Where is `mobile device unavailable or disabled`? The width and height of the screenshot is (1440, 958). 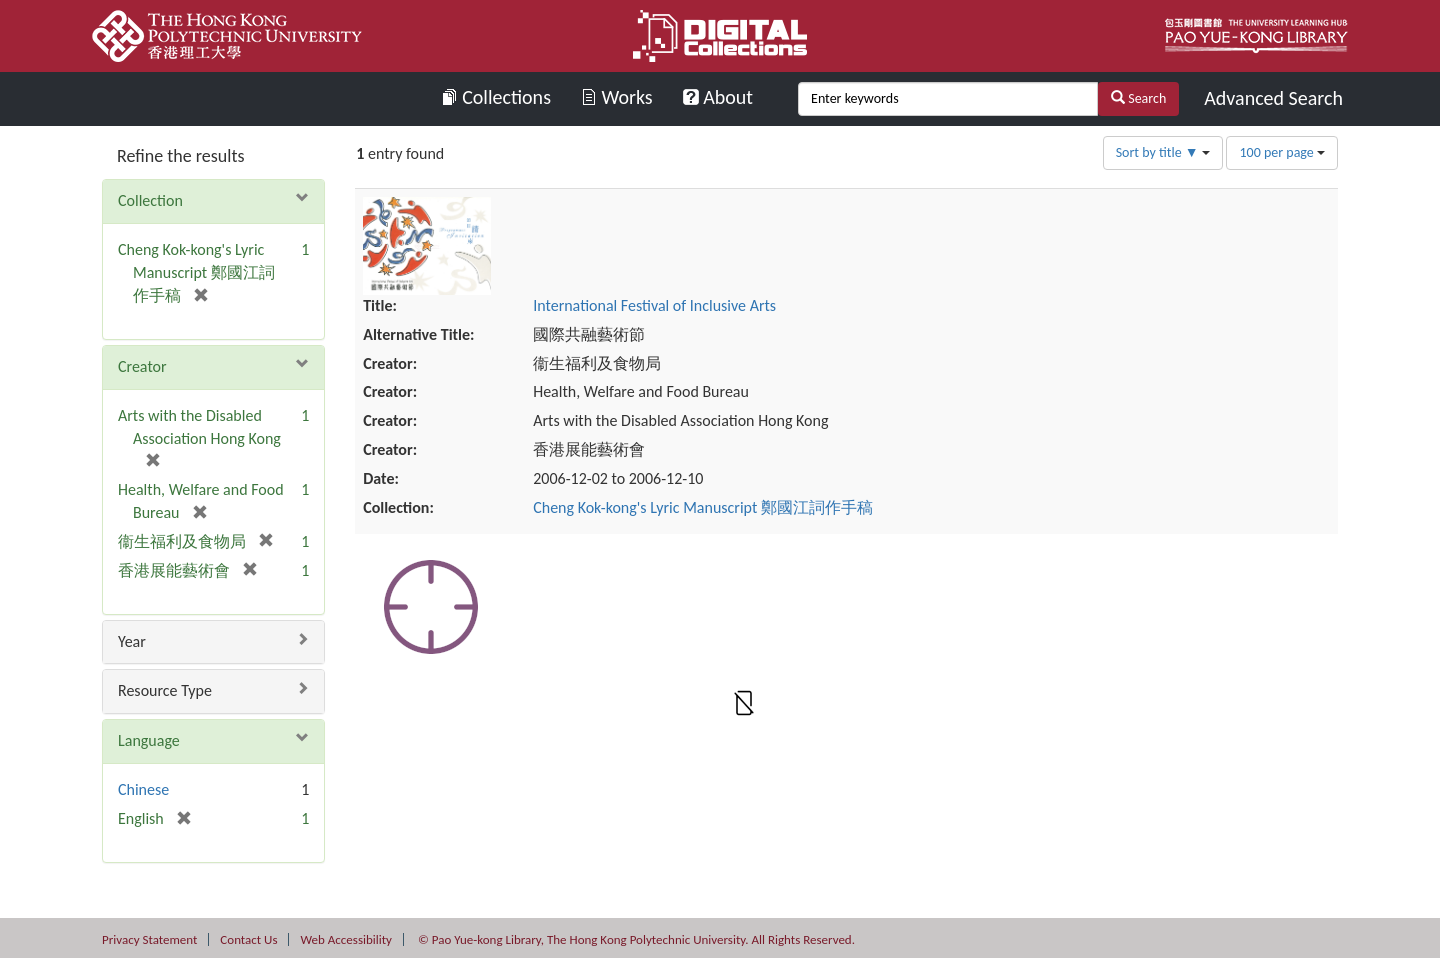
mobile device unavailable or disabled is located at coordinates (744, 703).